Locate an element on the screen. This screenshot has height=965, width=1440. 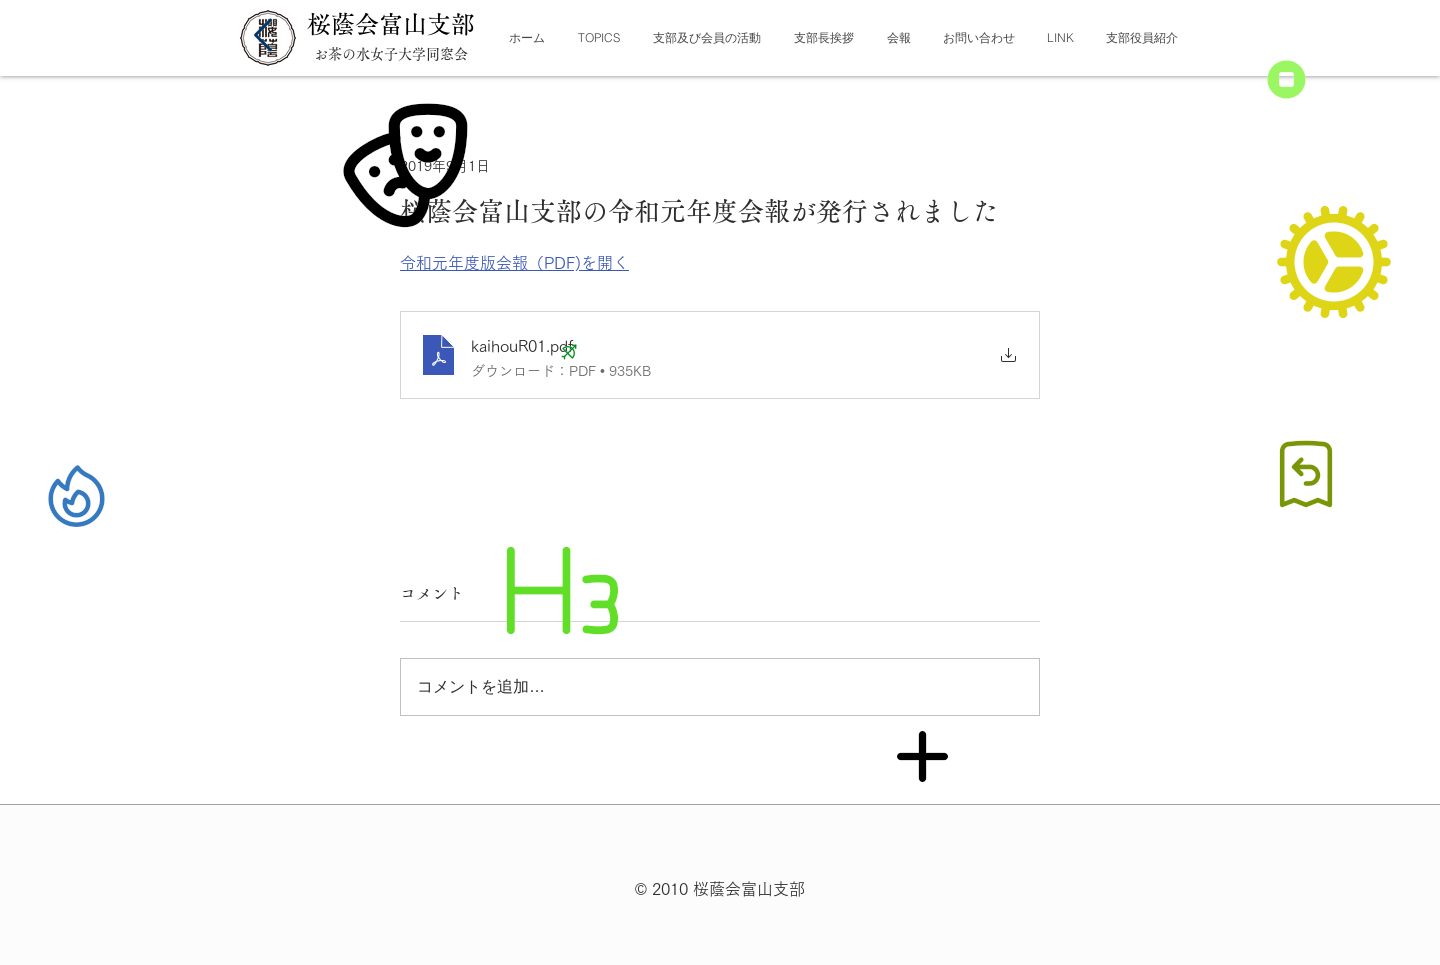
stop media playback is located at coordinates (1286, 79).